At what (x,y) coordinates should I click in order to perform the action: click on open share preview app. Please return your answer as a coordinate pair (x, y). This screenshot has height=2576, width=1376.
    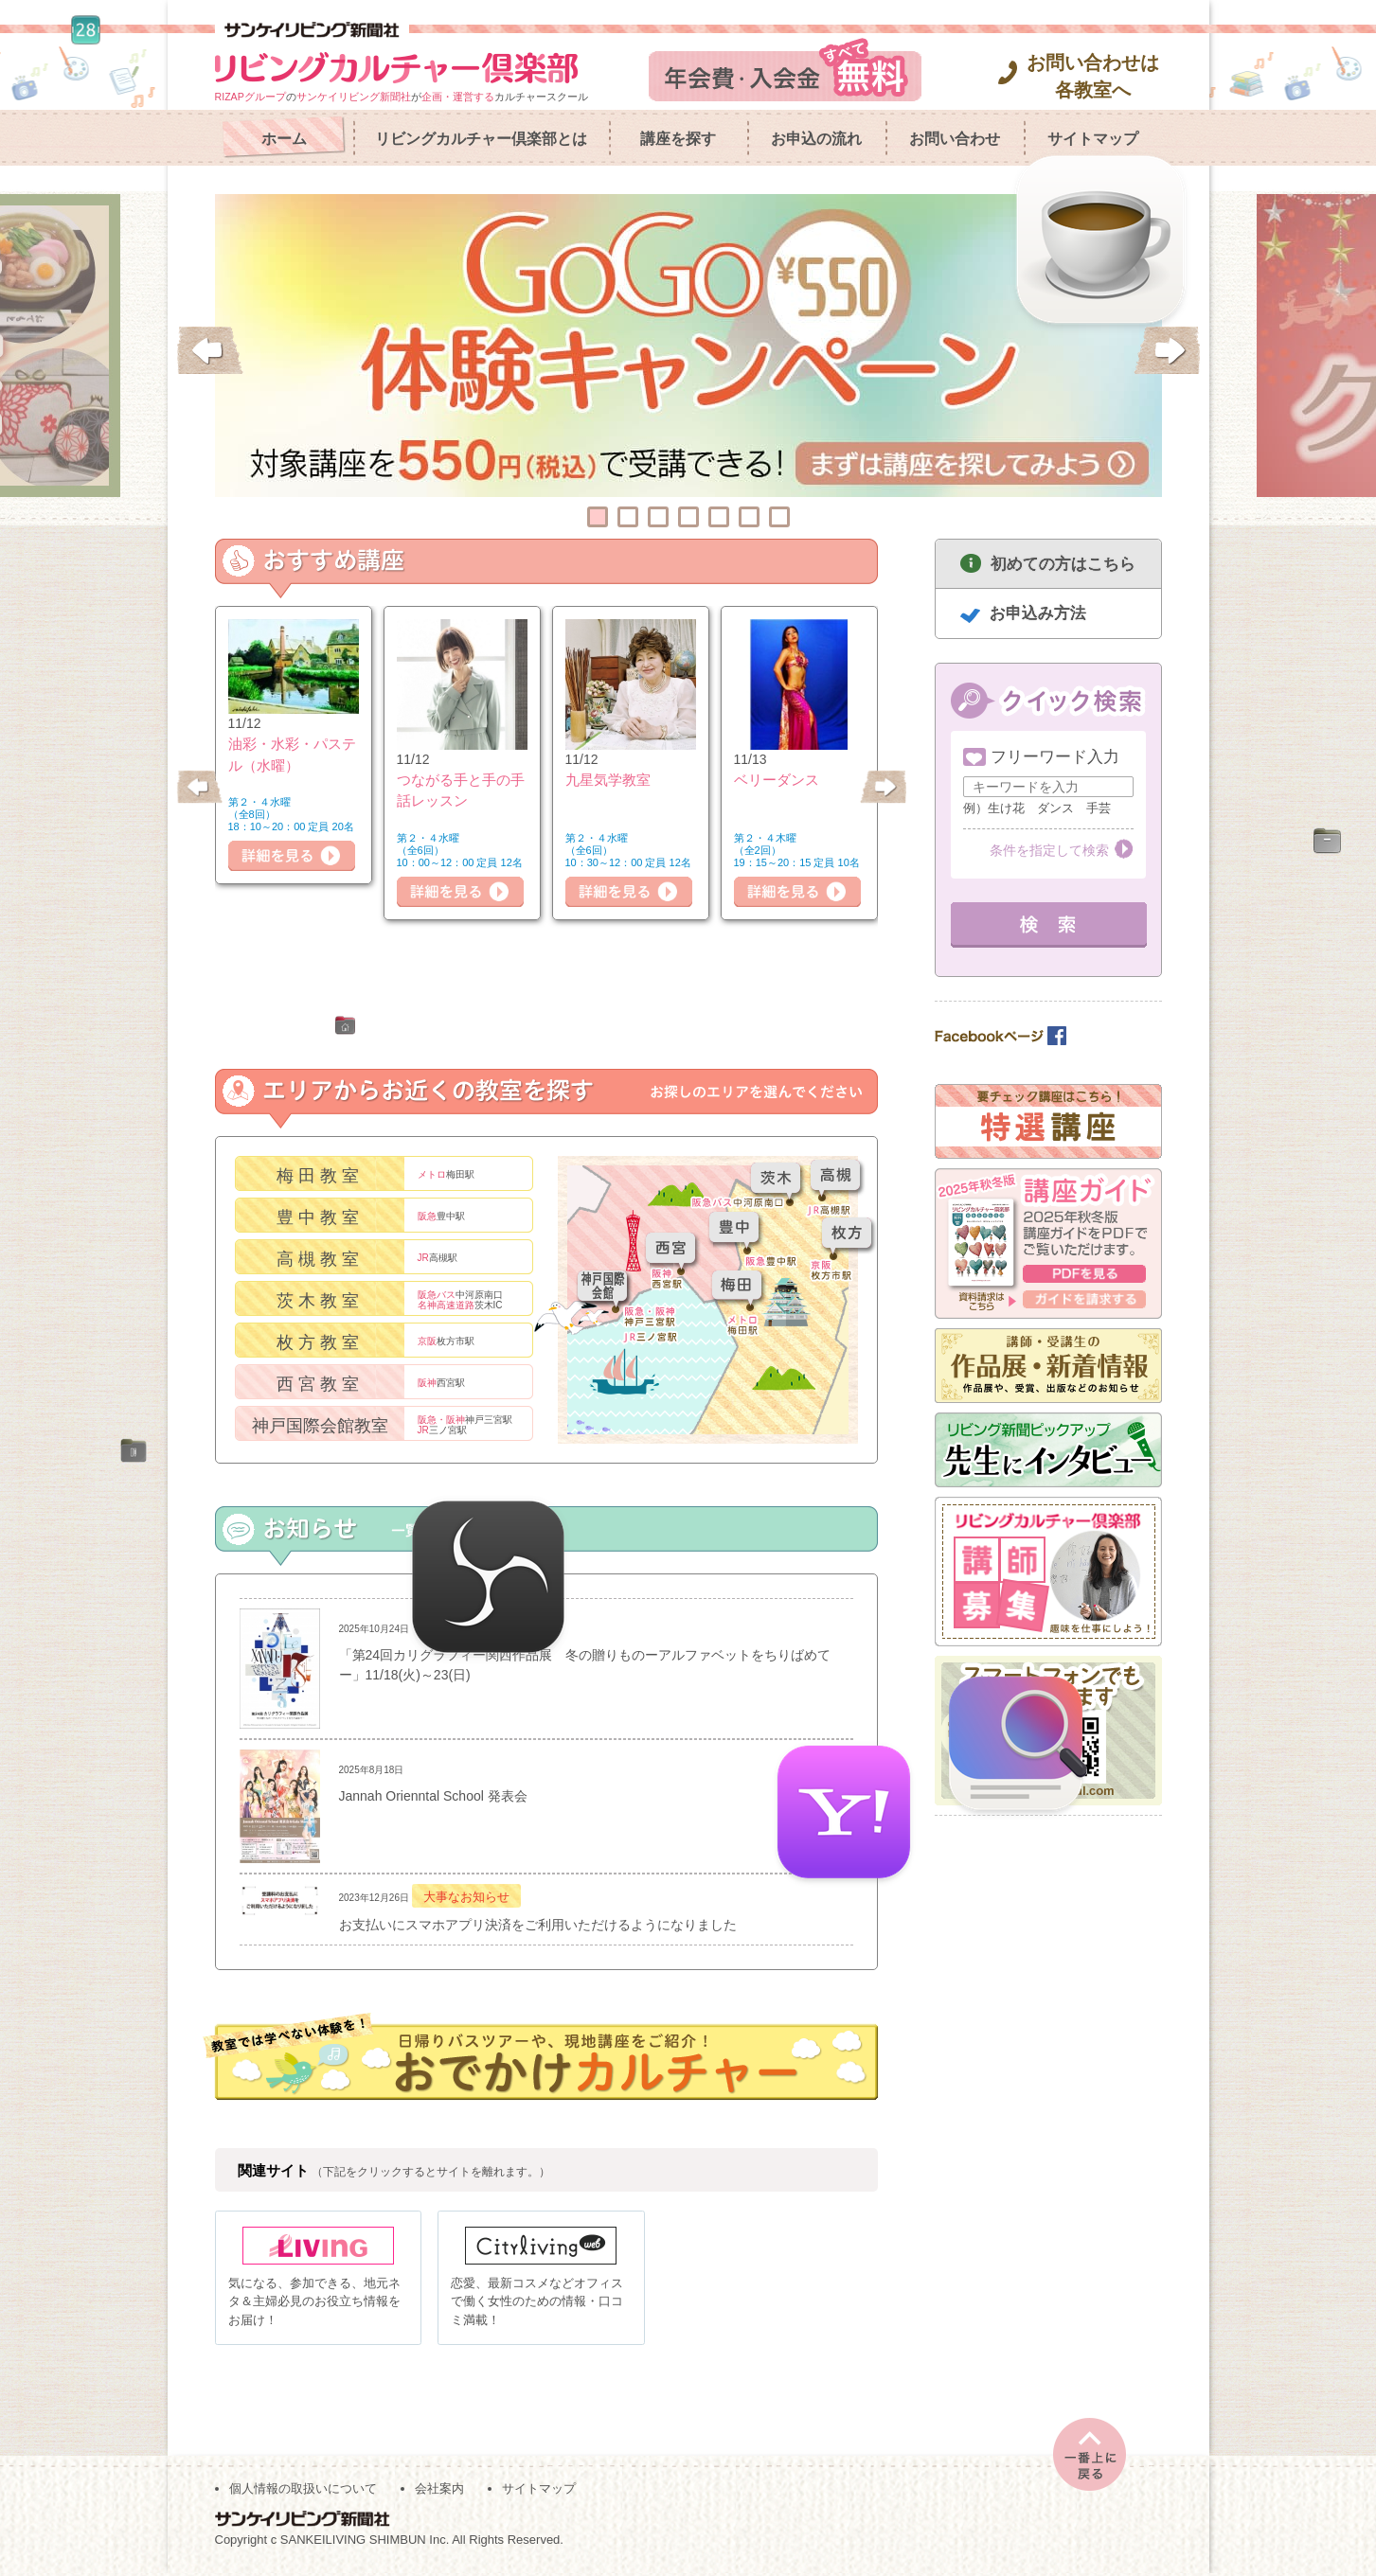
    Looking at the image, I should click on (1015, 1743).